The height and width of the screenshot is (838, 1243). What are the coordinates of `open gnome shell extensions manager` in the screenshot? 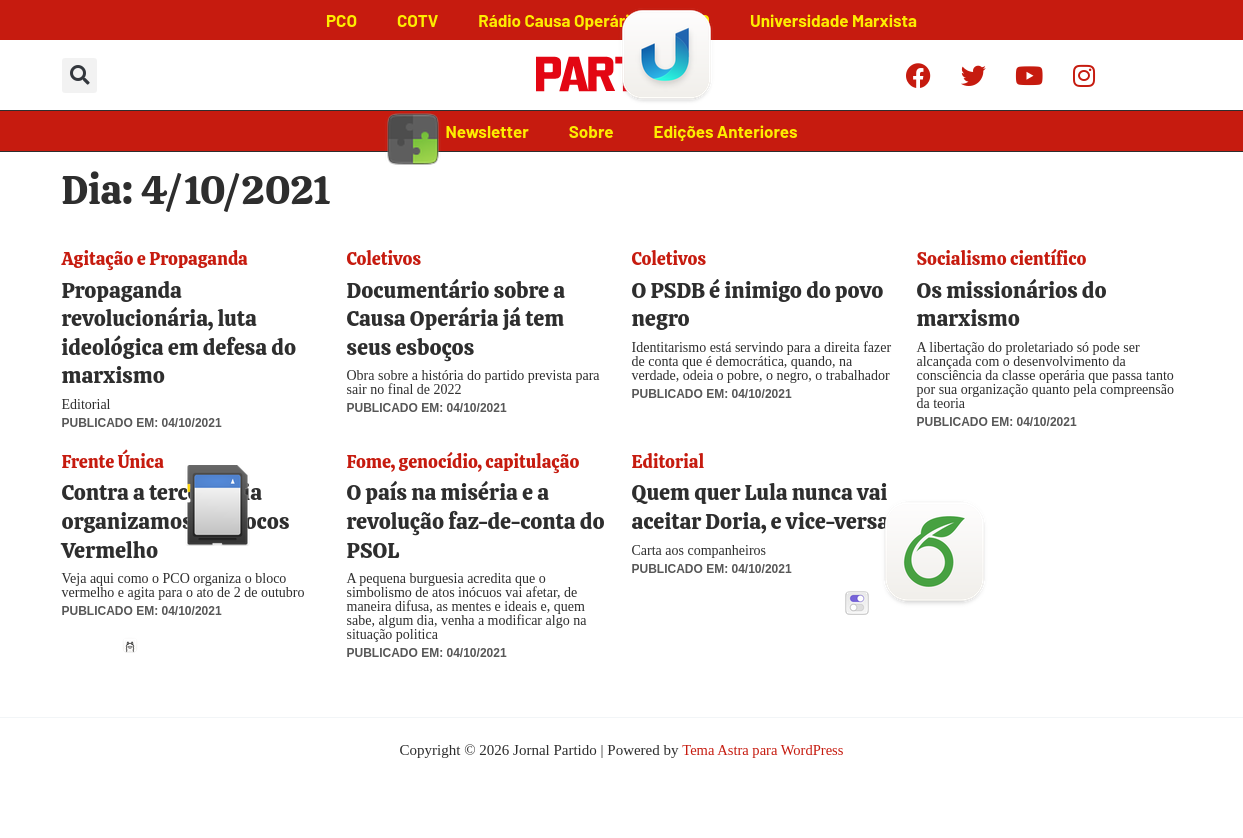 It's located at (413, 139).